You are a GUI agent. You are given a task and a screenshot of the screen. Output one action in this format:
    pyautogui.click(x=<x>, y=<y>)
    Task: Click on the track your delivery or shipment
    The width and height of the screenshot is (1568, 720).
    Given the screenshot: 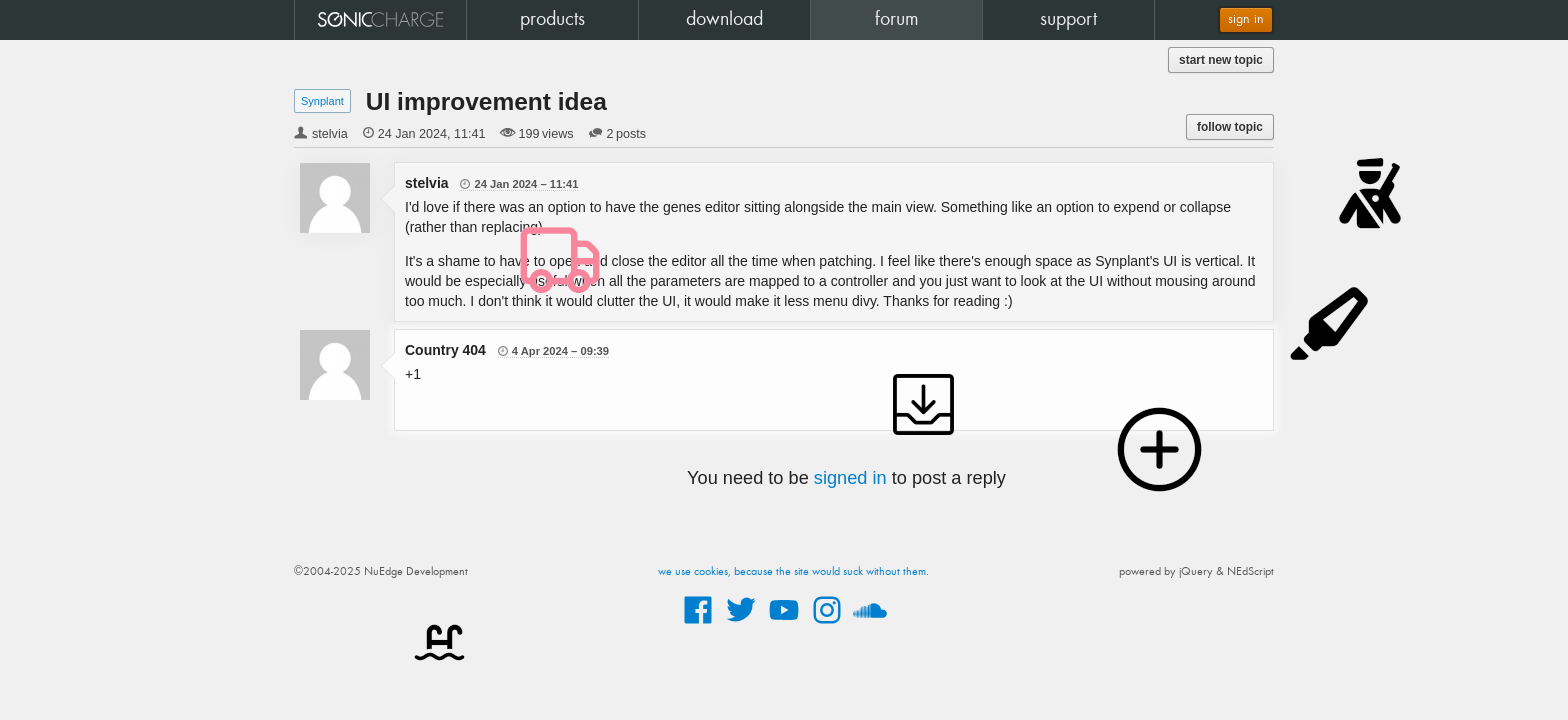 What is the action you would take?
    pyautogui.click(x=560, y=258)
    